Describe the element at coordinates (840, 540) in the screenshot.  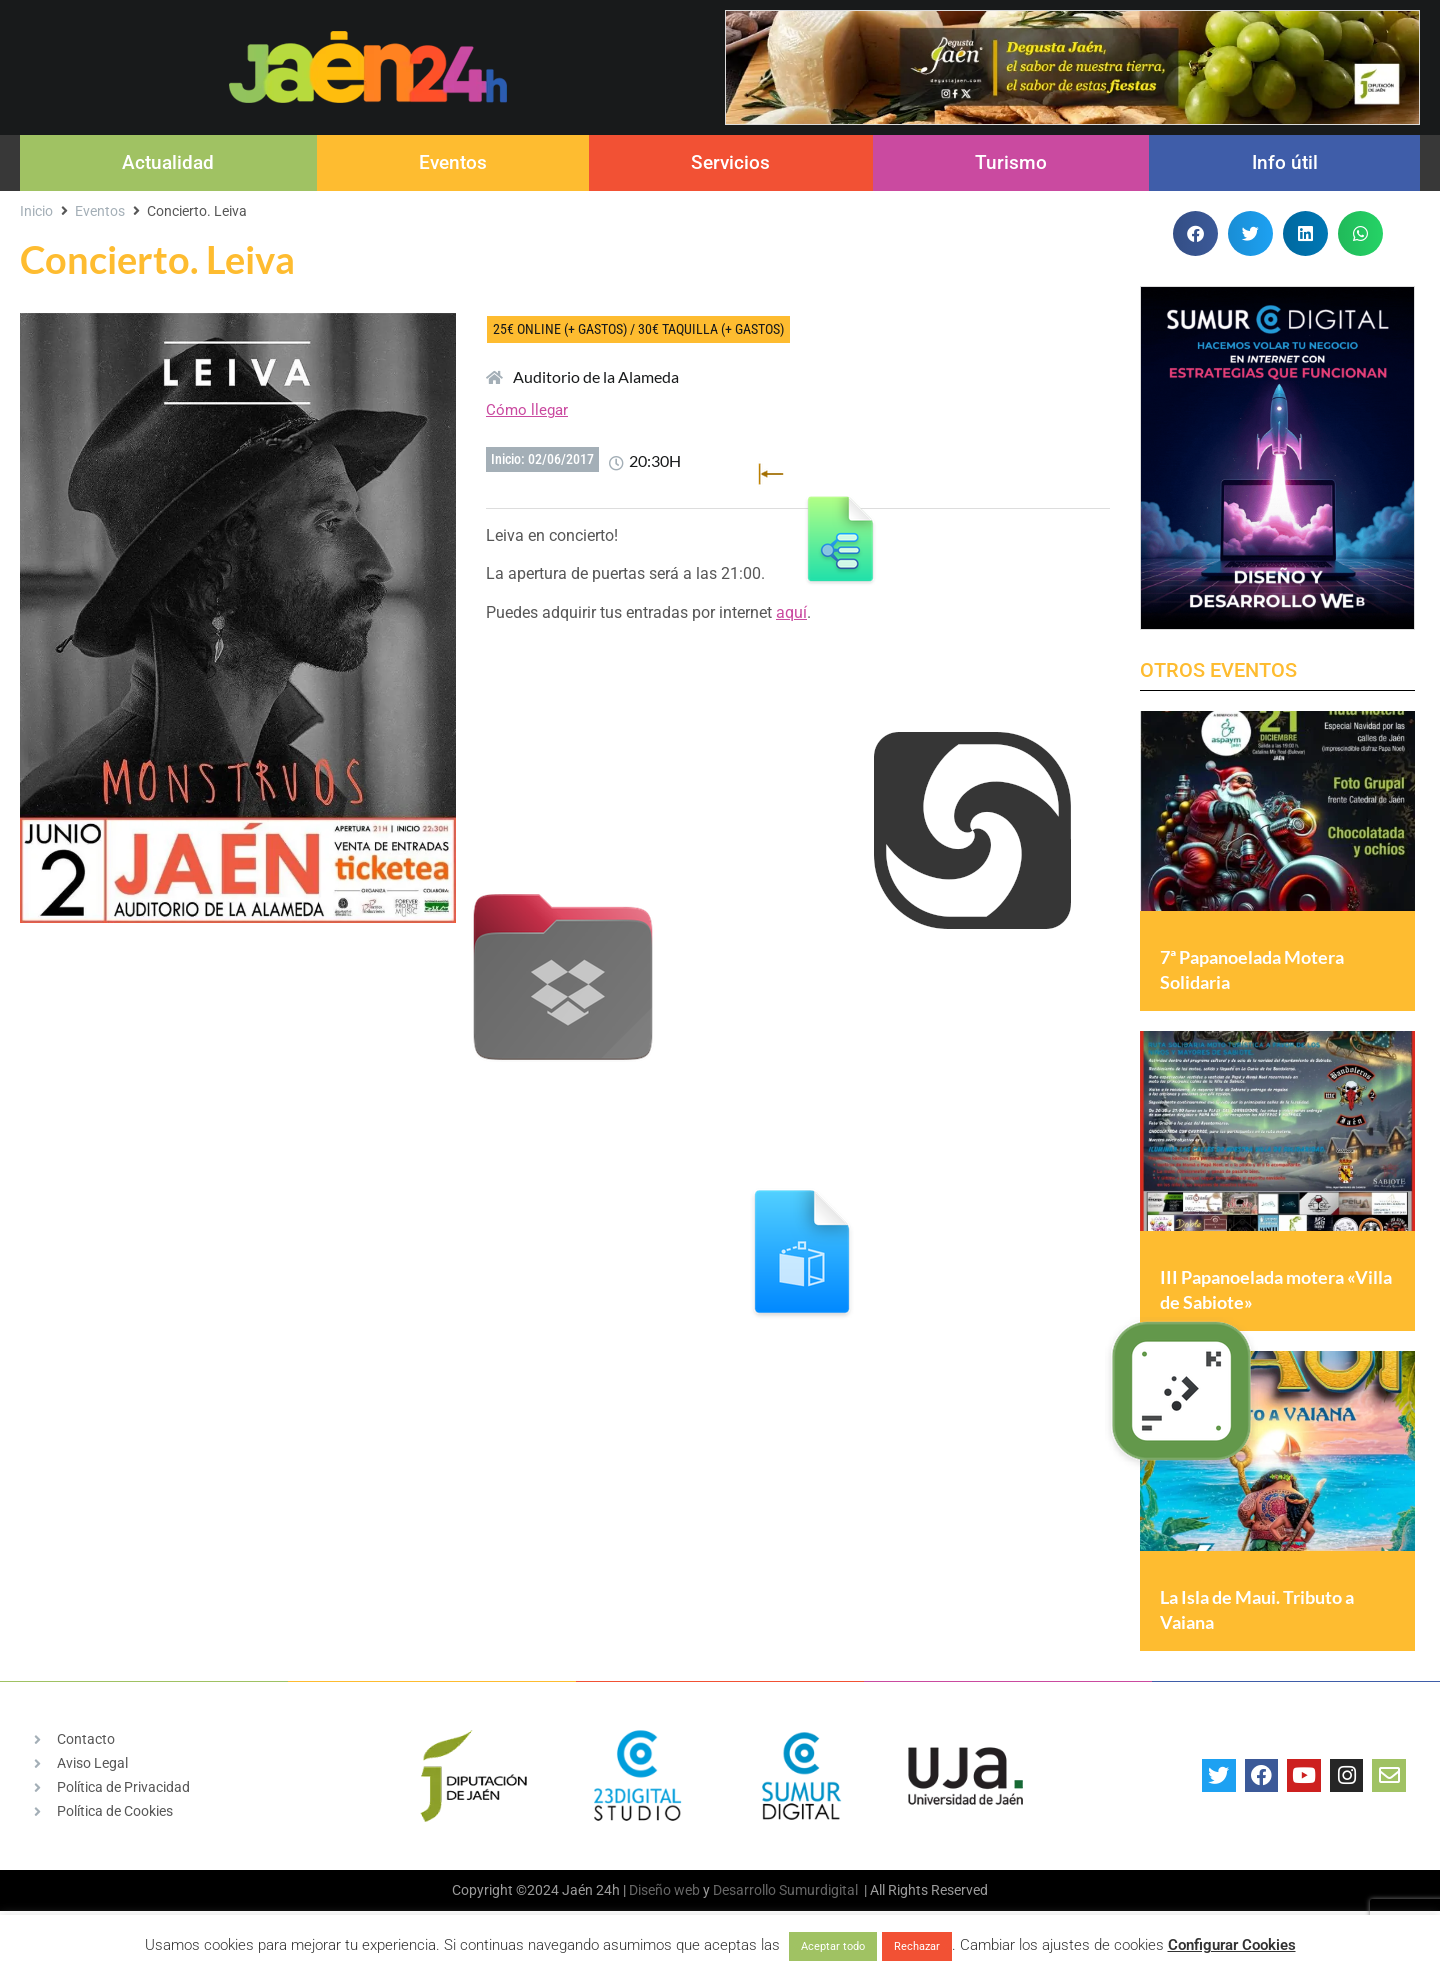
I see `minder mind-mapping file type` at that location.